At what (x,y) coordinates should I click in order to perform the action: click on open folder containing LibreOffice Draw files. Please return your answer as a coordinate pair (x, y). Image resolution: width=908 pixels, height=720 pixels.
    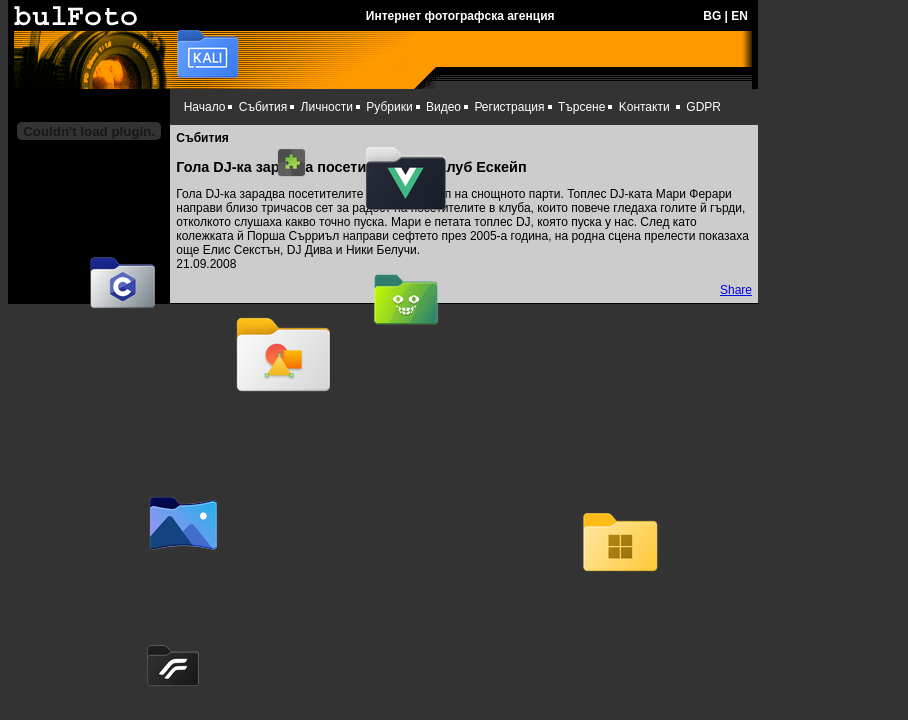
    Looking at the image, I should click on (283, 357).